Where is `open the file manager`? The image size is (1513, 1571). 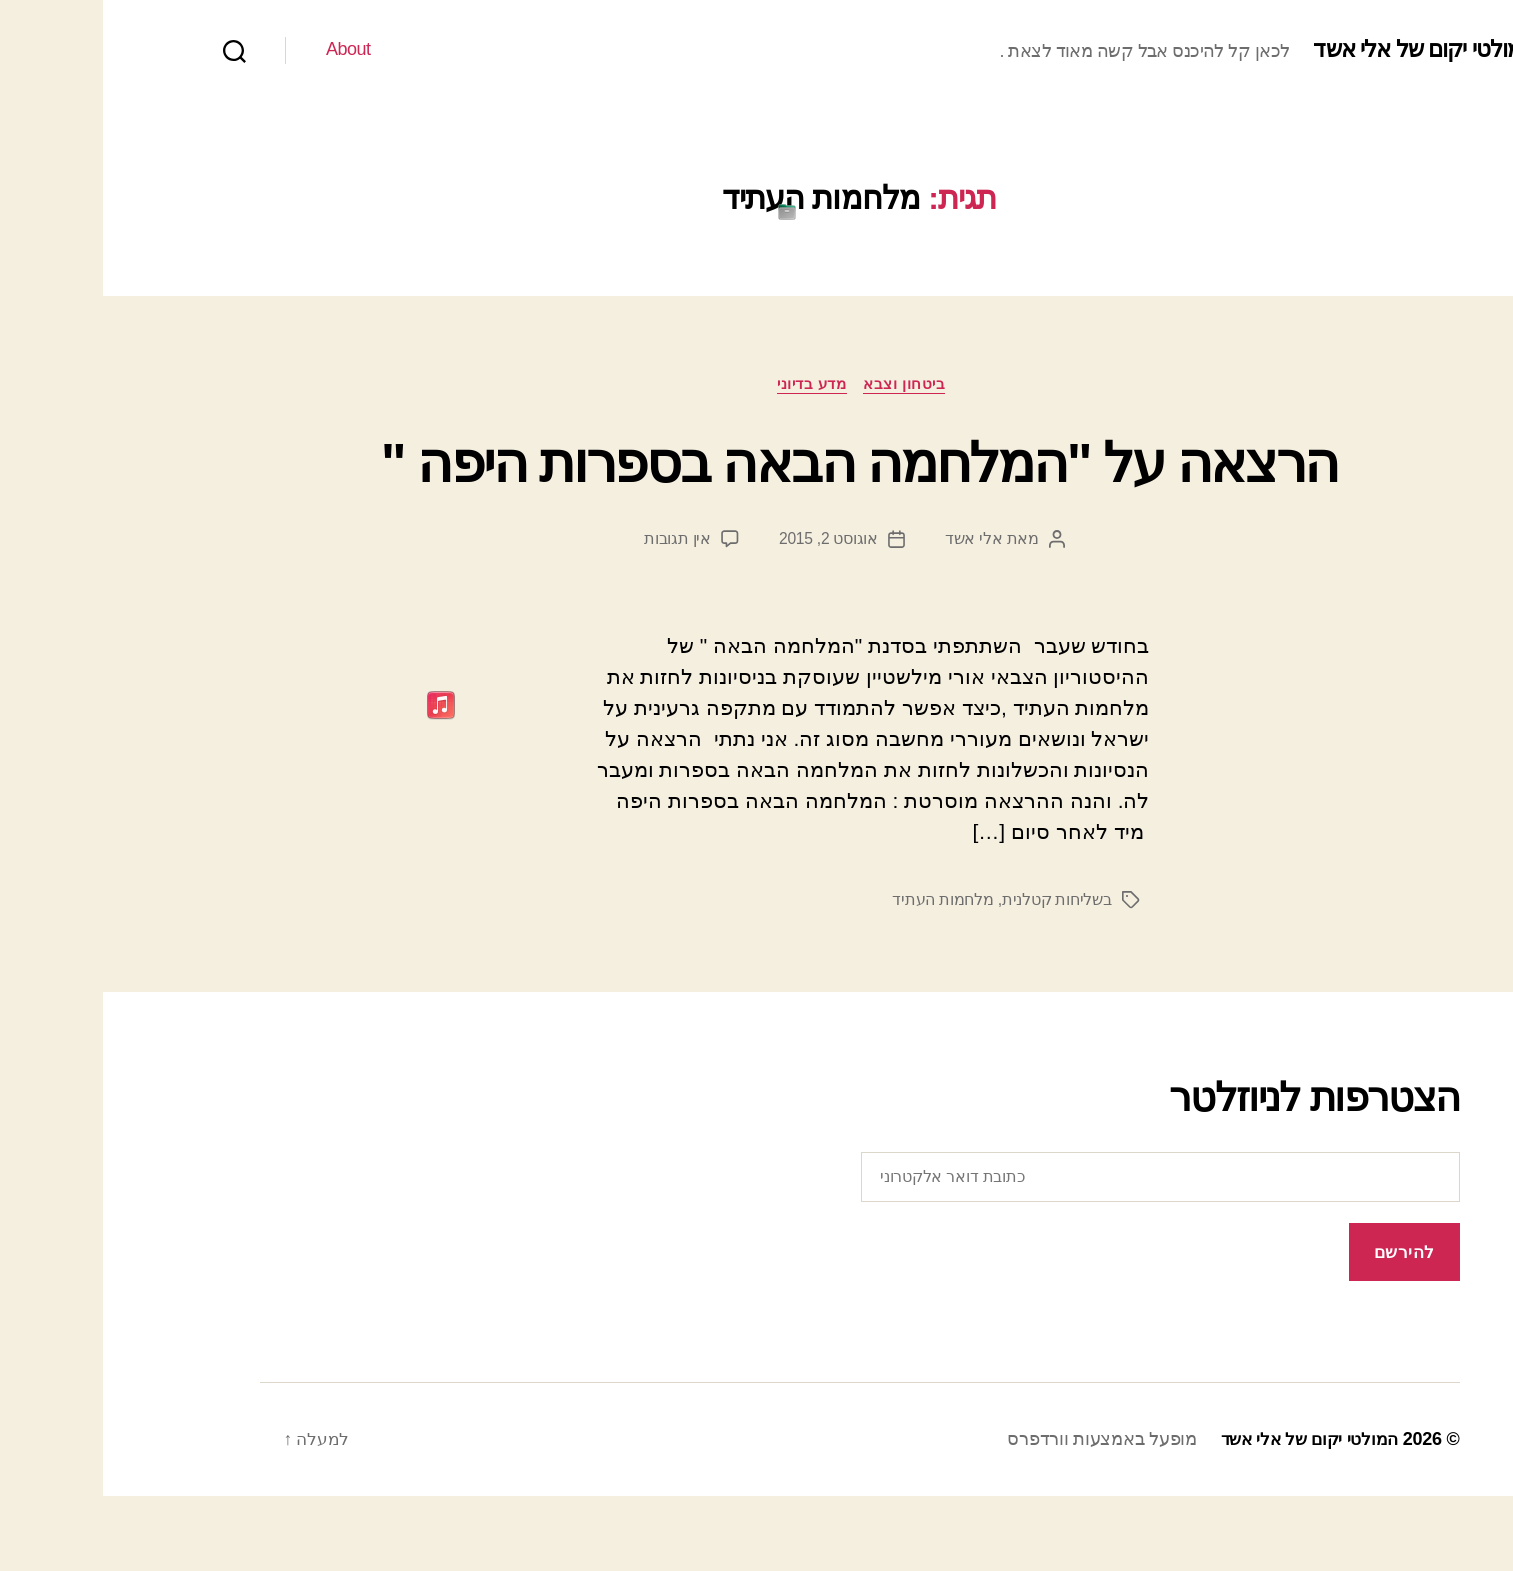 open the file manager is located at coordinates (787, 212).